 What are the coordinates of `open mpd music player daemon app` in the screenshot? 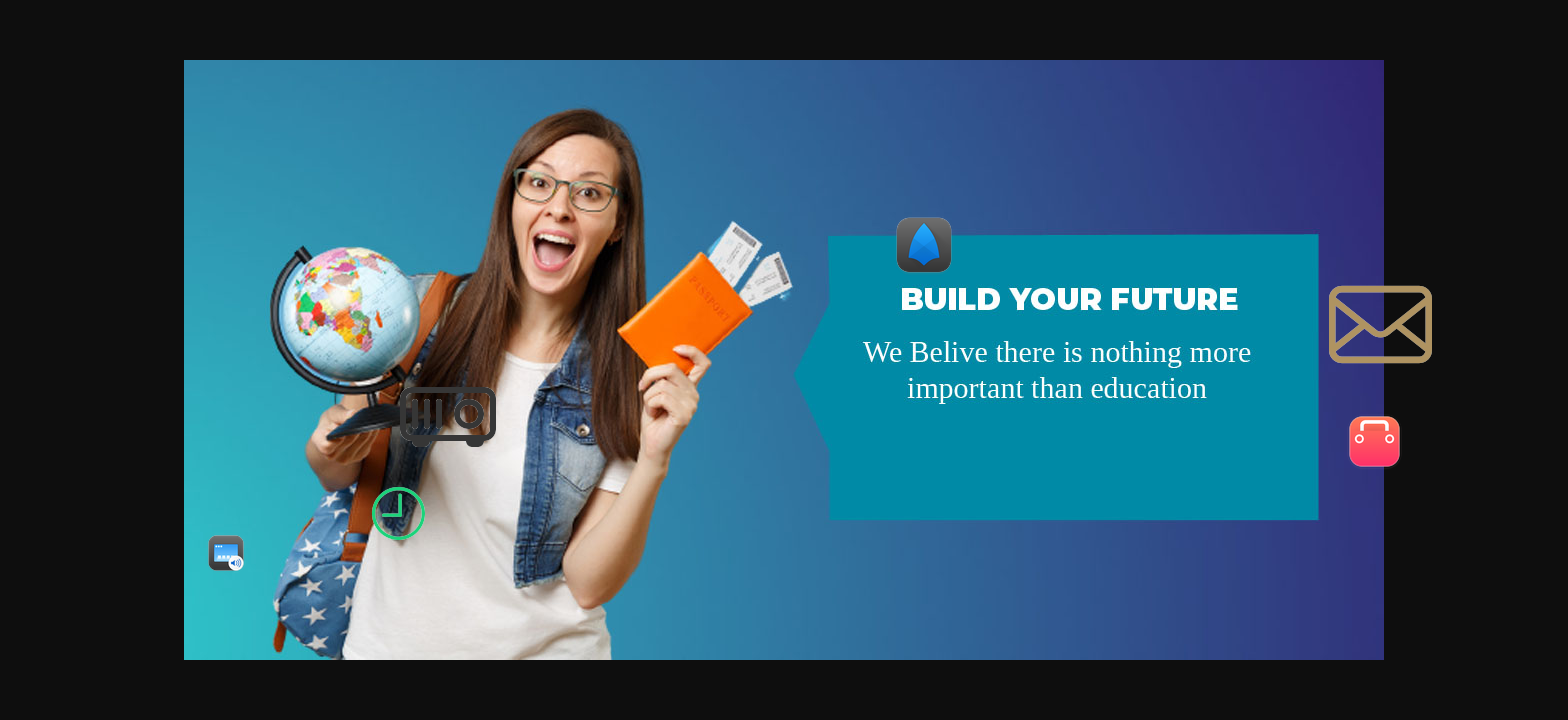 It's located at (226, 553).